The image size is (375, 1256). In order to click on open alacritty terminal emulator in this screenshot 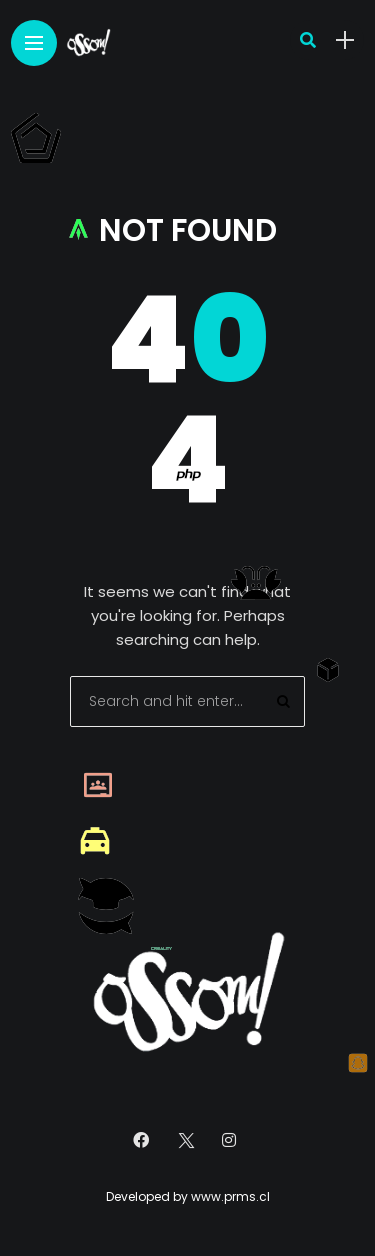, I will do `click(78, 229)`.